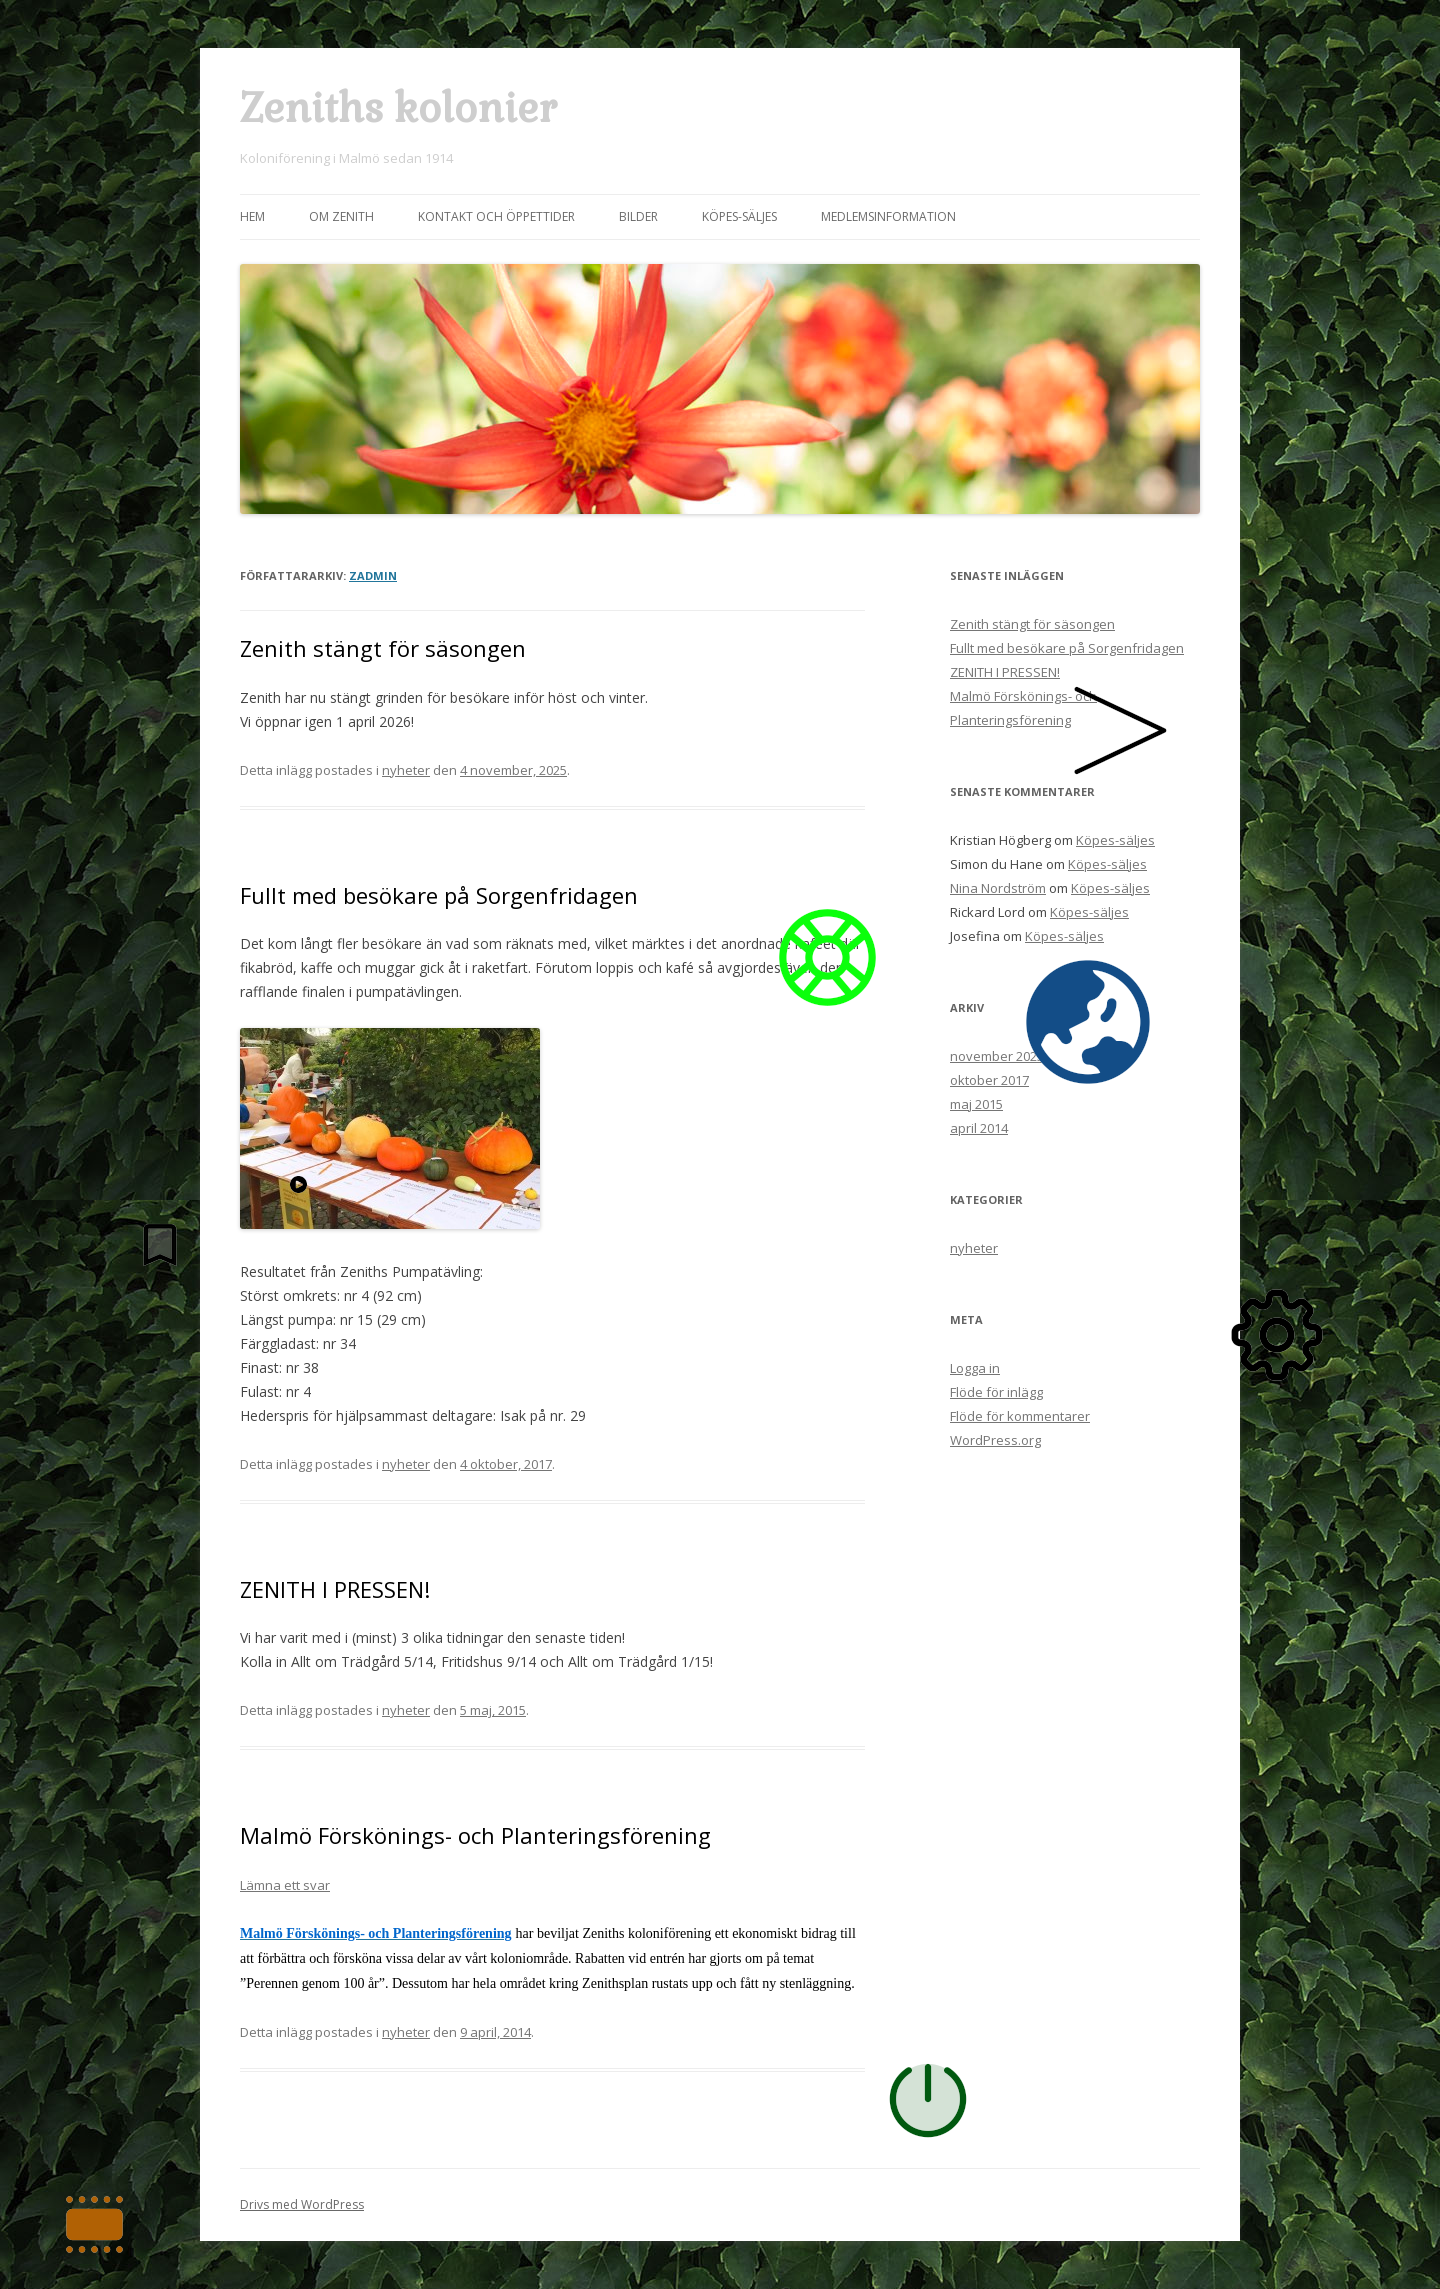 This screenshot has width=1440, height=2289. What do you see at coordinates (160, 1245) in the screenshot?
I see `bookmark this item` at bounding box center [160, 1245].